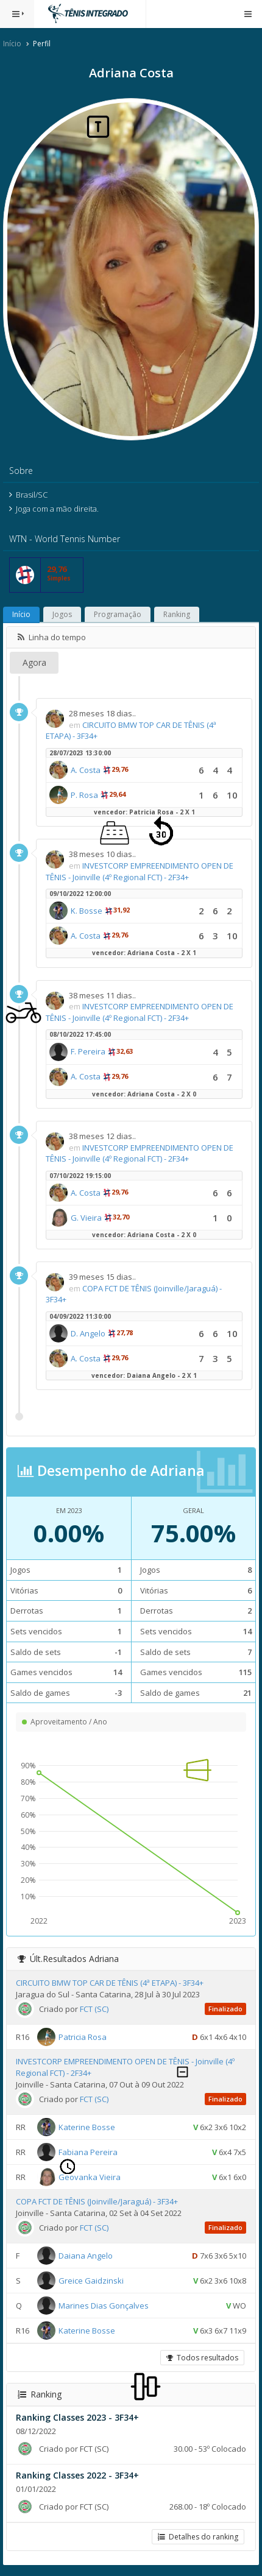  I want to click on select motorcycle as vehicle type, so click(23, 1013).